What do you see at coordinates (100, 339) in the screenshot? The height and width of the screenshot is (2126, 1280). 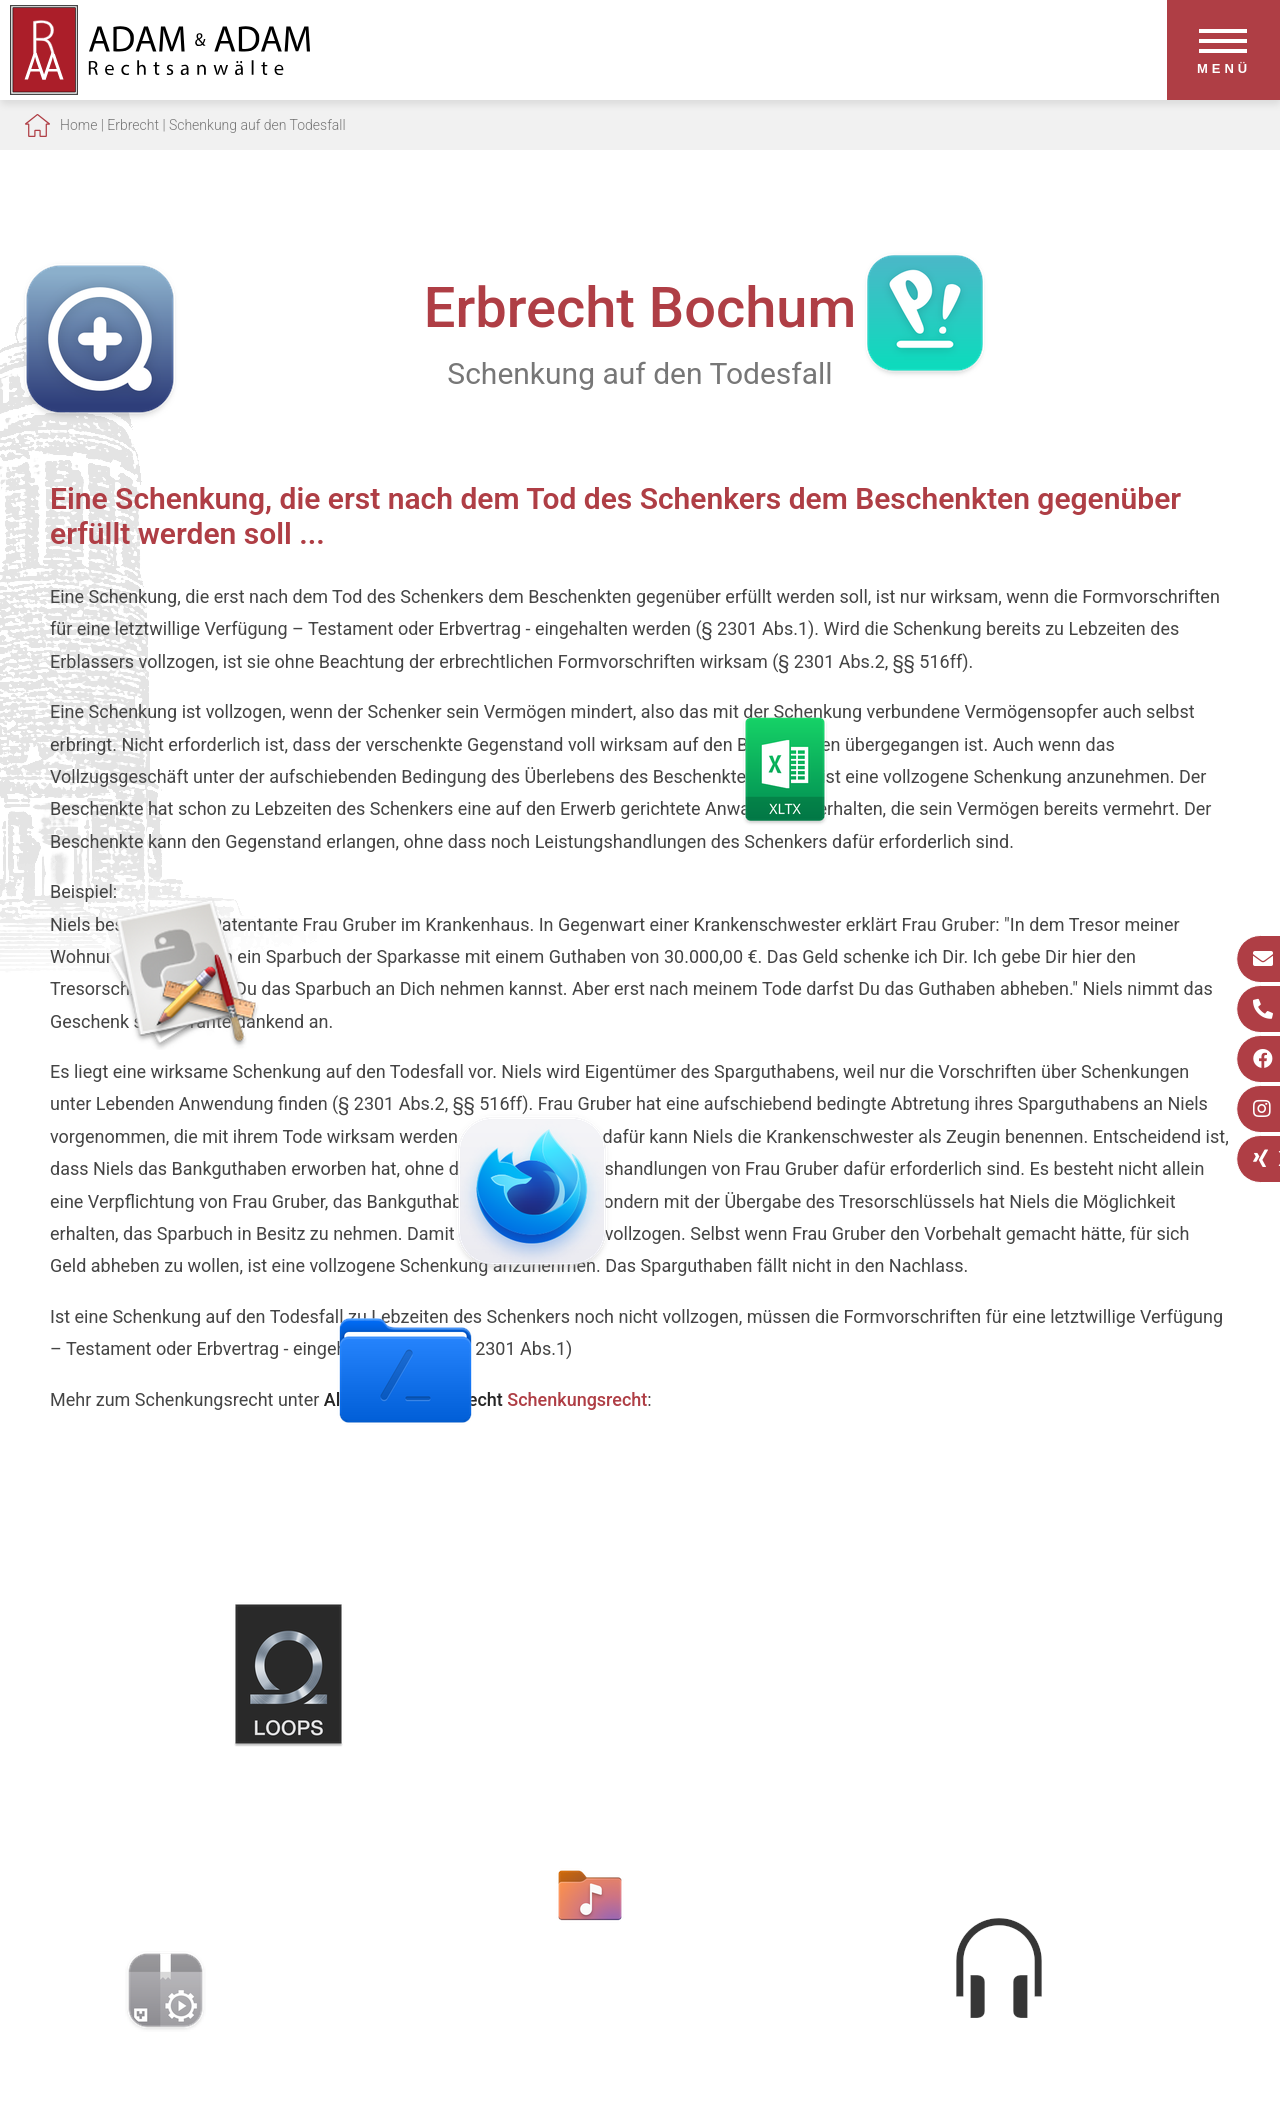 I see `open synology assistant app` at bounding box center [100, 339].